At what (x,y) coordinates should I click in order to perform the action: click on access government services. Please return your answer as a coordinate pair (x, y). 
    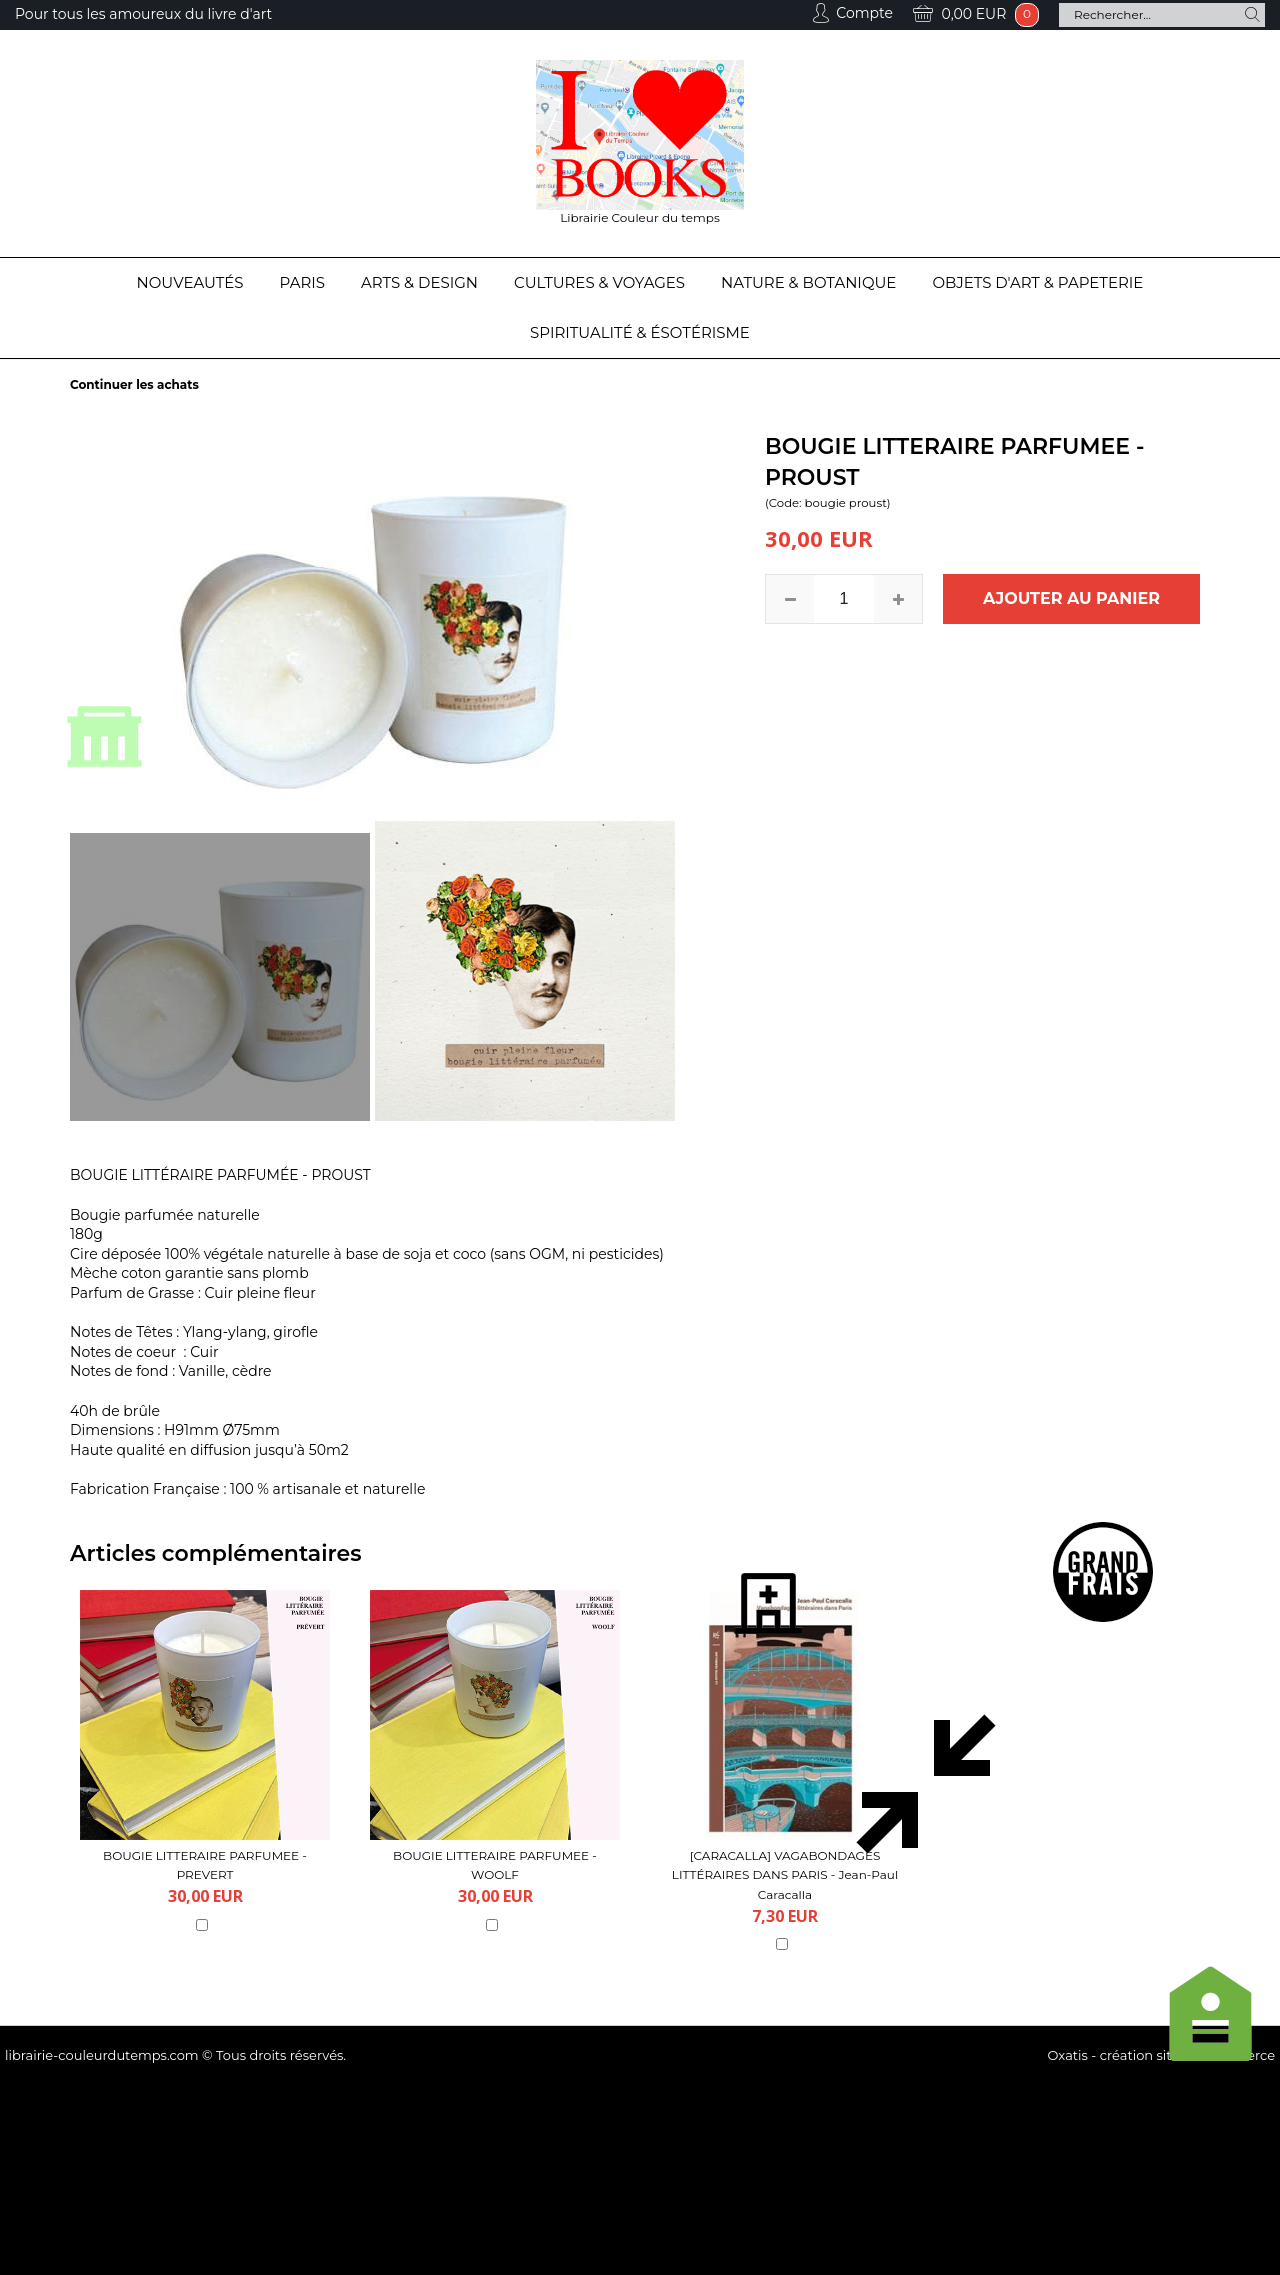
    Looking at the image, I should click on (104, 736).